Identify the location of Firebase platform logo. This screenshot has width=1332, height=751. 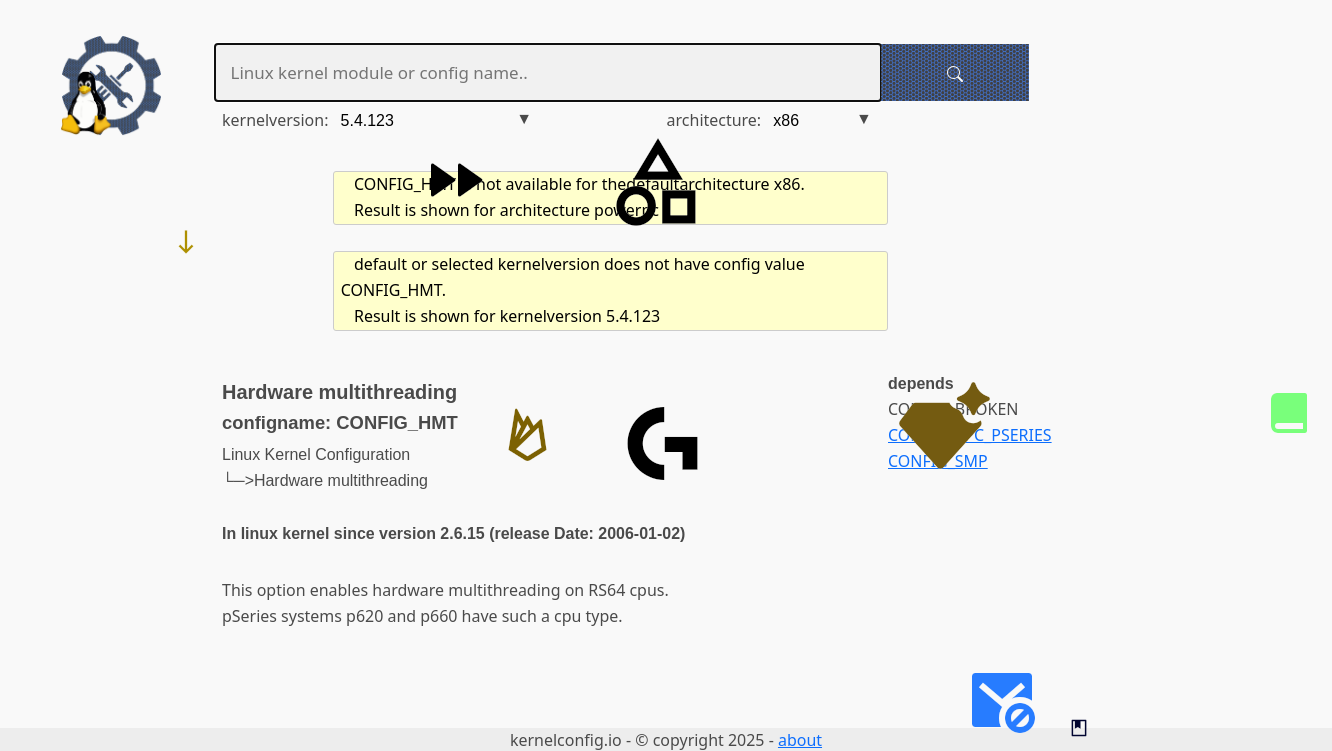
(527, 434).